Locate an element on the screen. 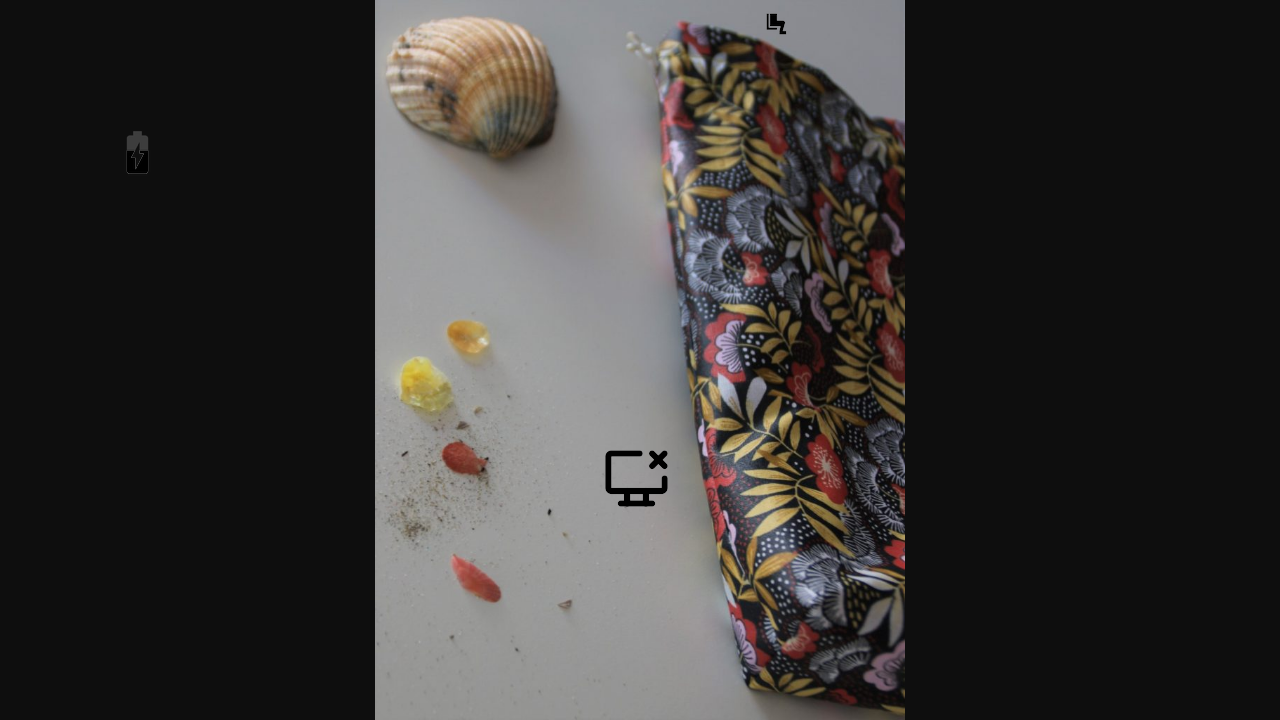  stop sharing your screen is located at coordinates (636, 478).